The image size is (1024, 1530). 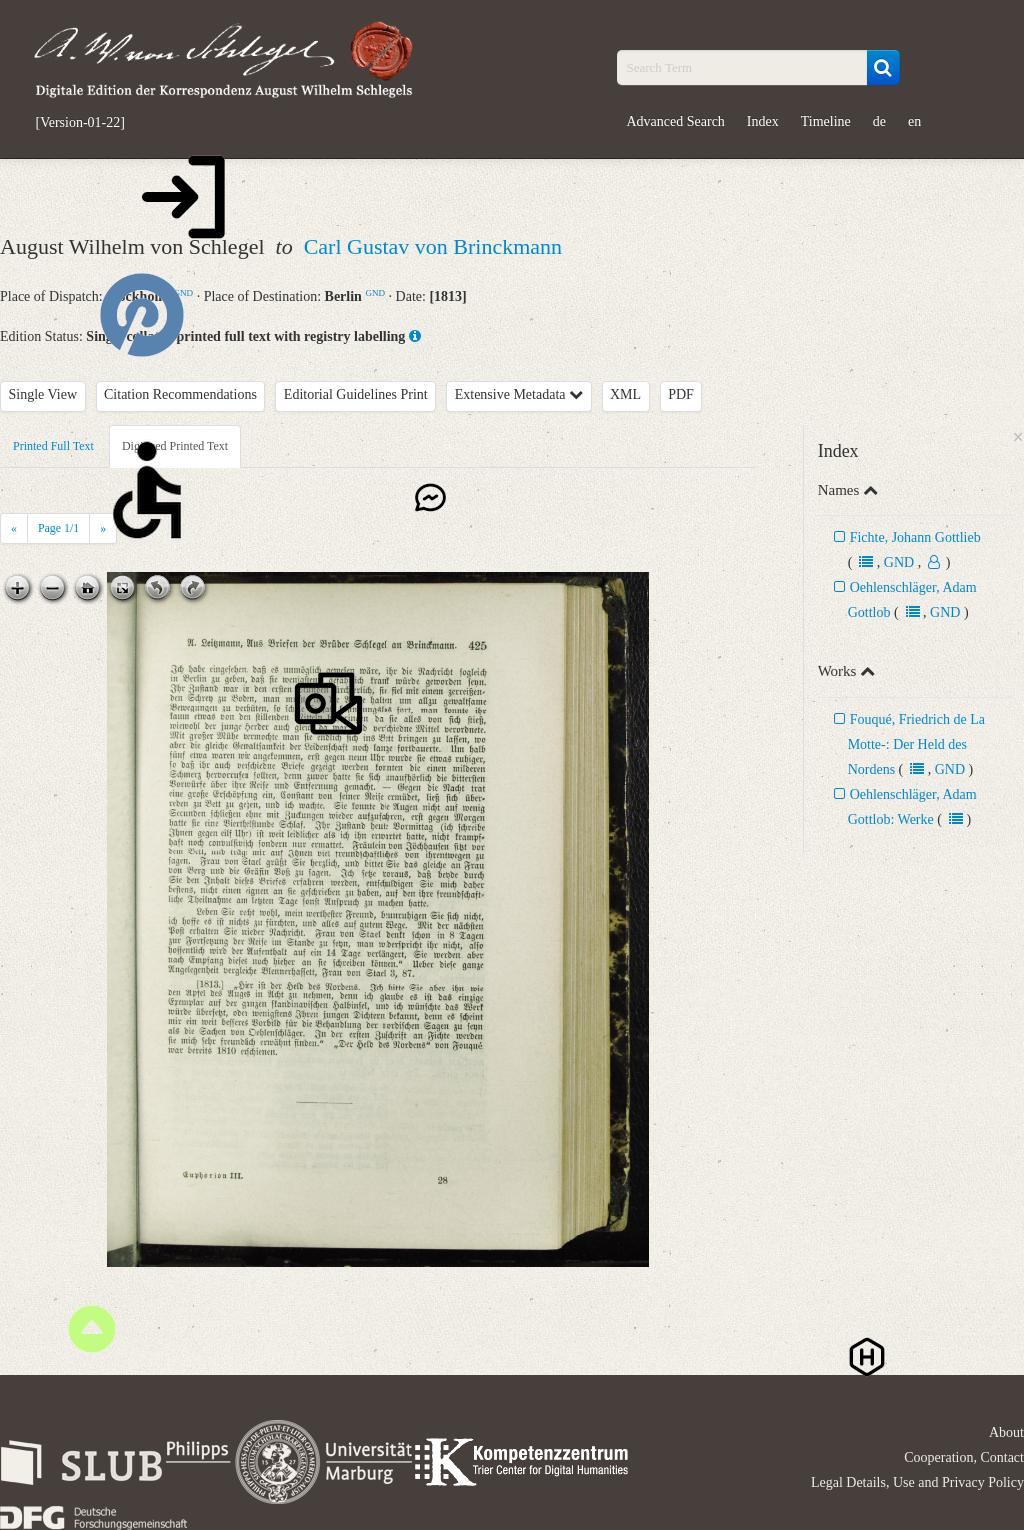 What do you see at coordinates (328, 703) in the screenshot?
I see `open microsoft outlook email app` at bounding box center [328, 703].